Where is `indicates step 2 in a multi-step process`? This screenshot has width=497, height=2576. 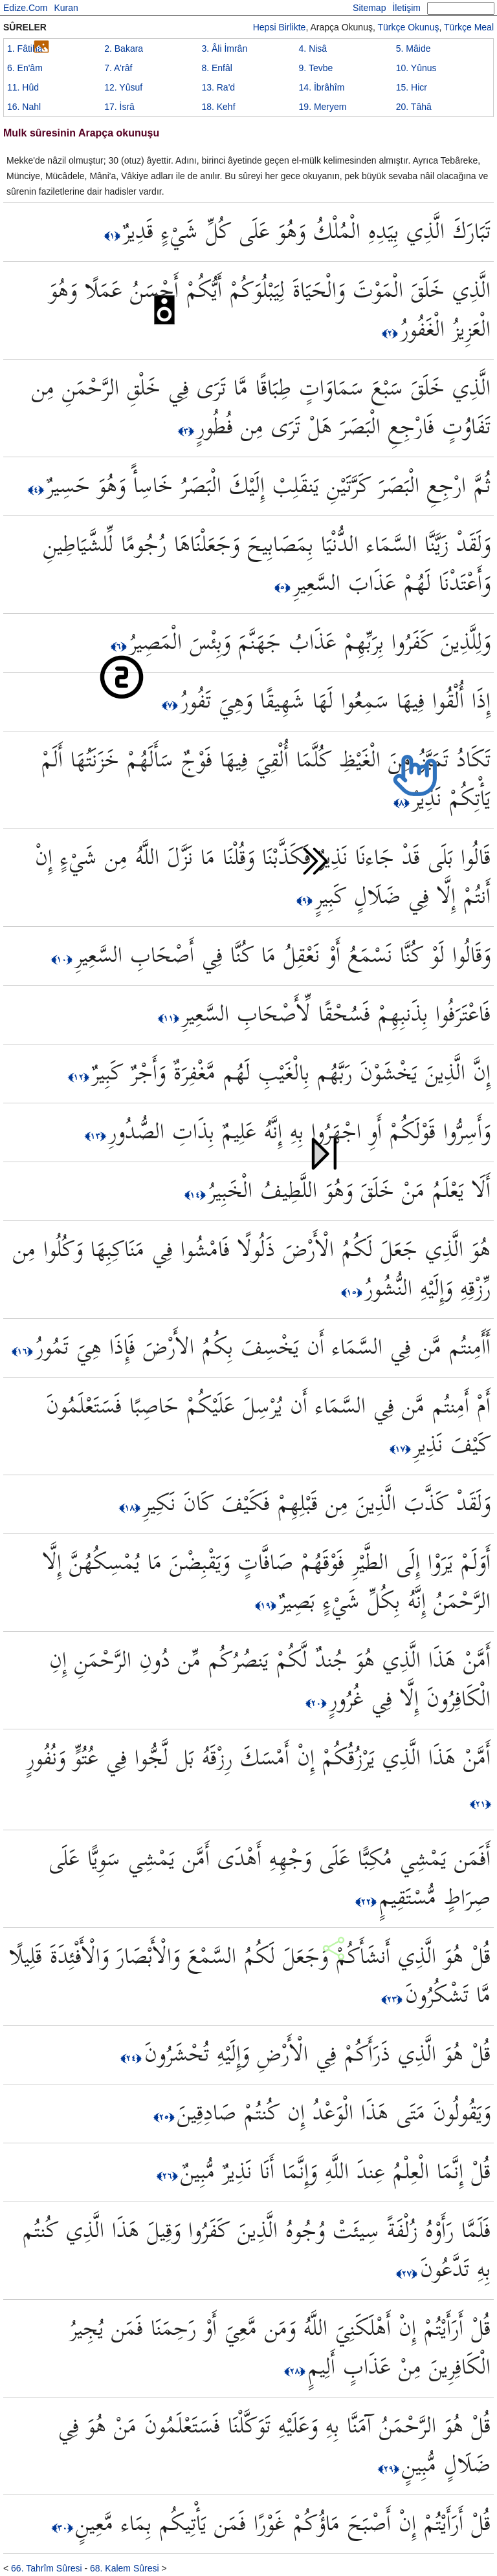 indicates step 2 in a multi-step process is located at coordinates (122, 677).